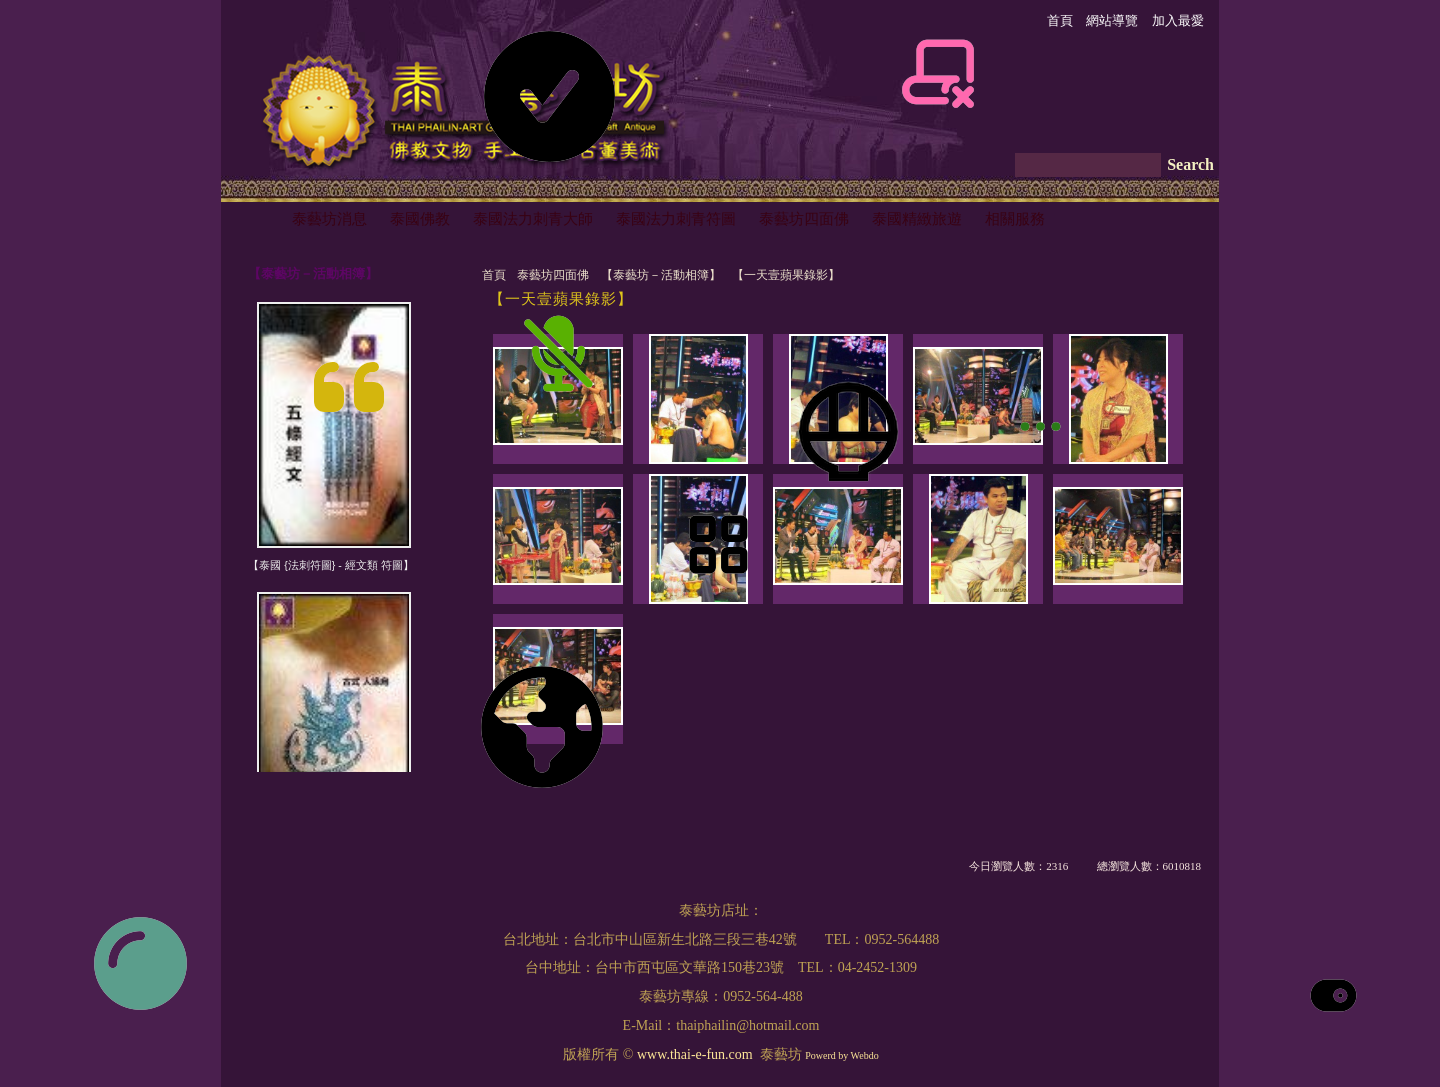 The width and height of the screenshot is (1440, 1087). Describe the element at coordinates (140, 963) in the screenshot. I see `apply inner shadow effect to top-left corner` at that location.